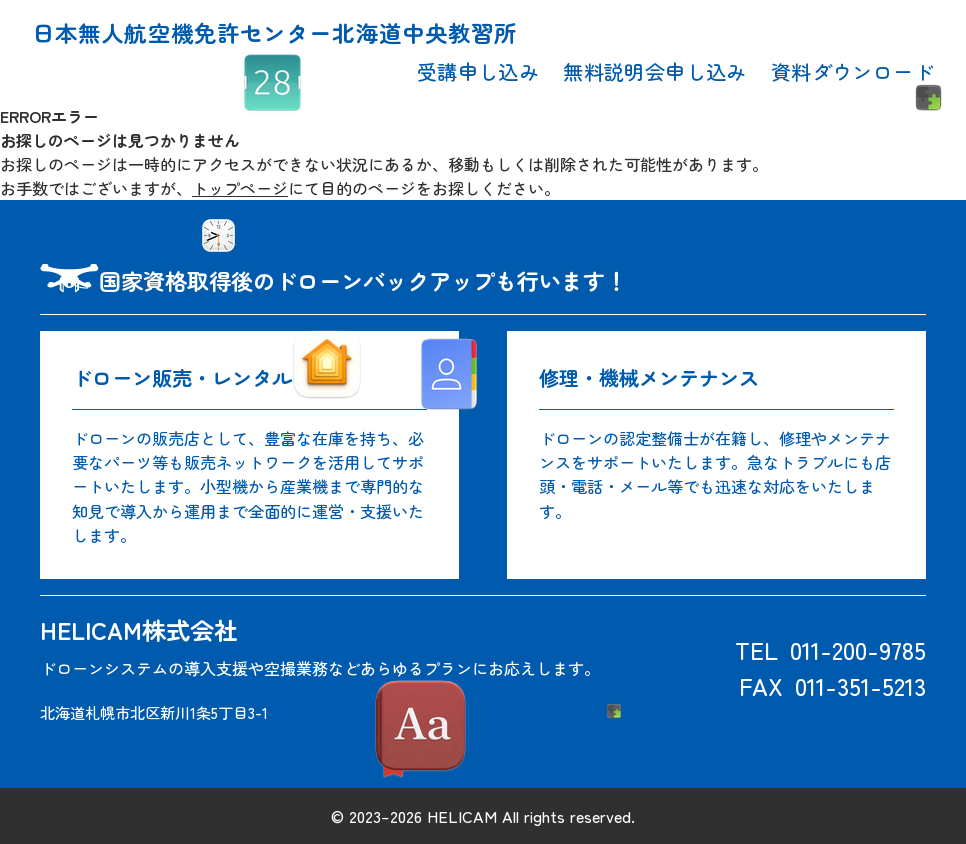  I want to click on open the calendar app, so click(272, 82).